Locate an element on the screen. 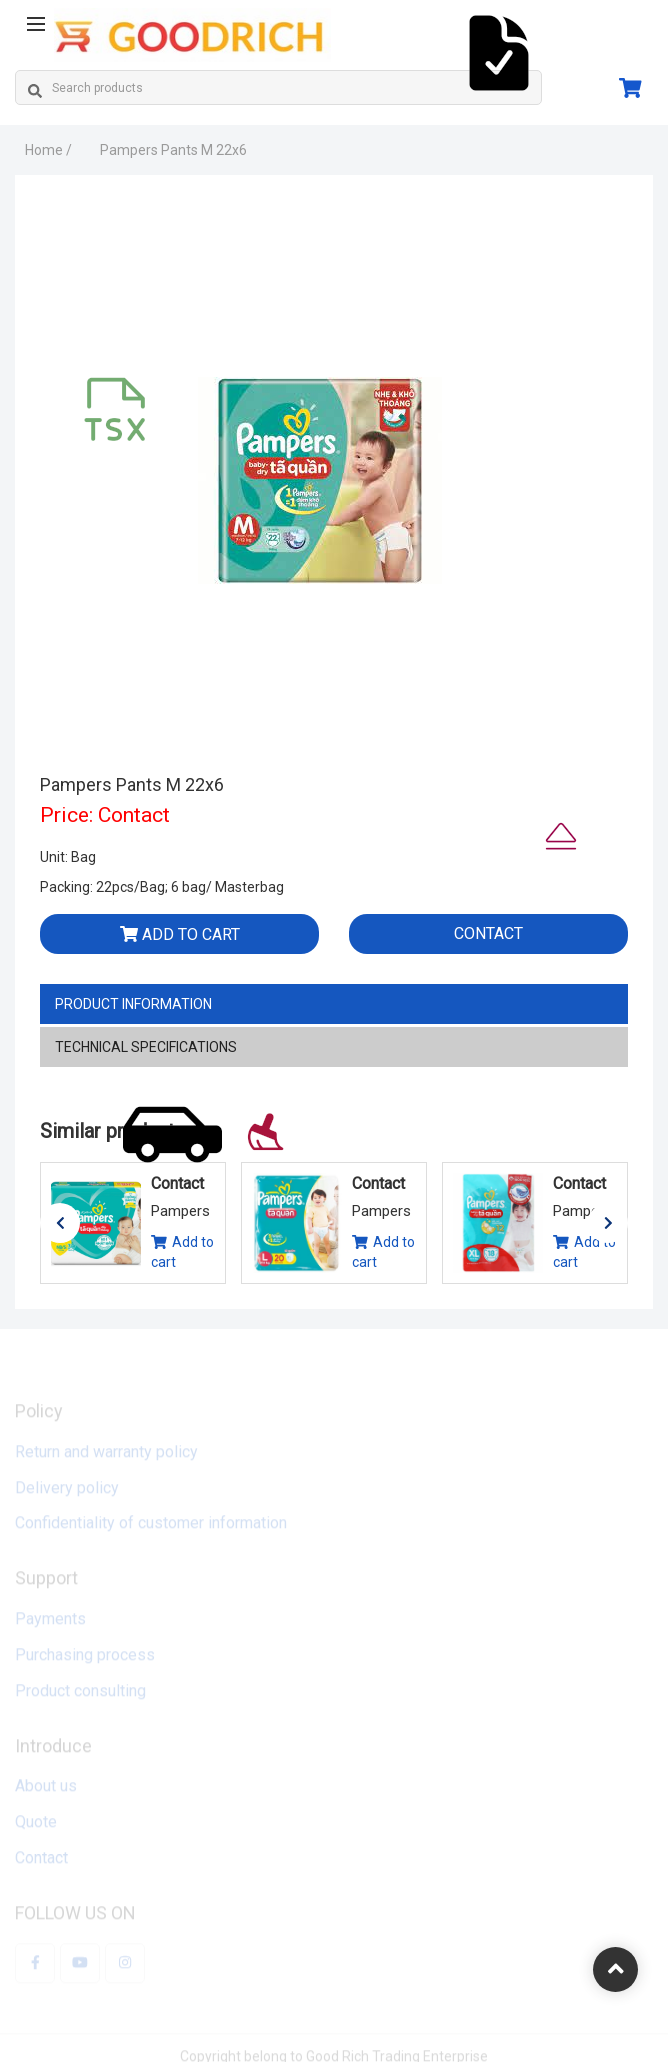 The width and height of the screenshot is (668, 2062). eject media or disc is located at coordinates (561, 838).